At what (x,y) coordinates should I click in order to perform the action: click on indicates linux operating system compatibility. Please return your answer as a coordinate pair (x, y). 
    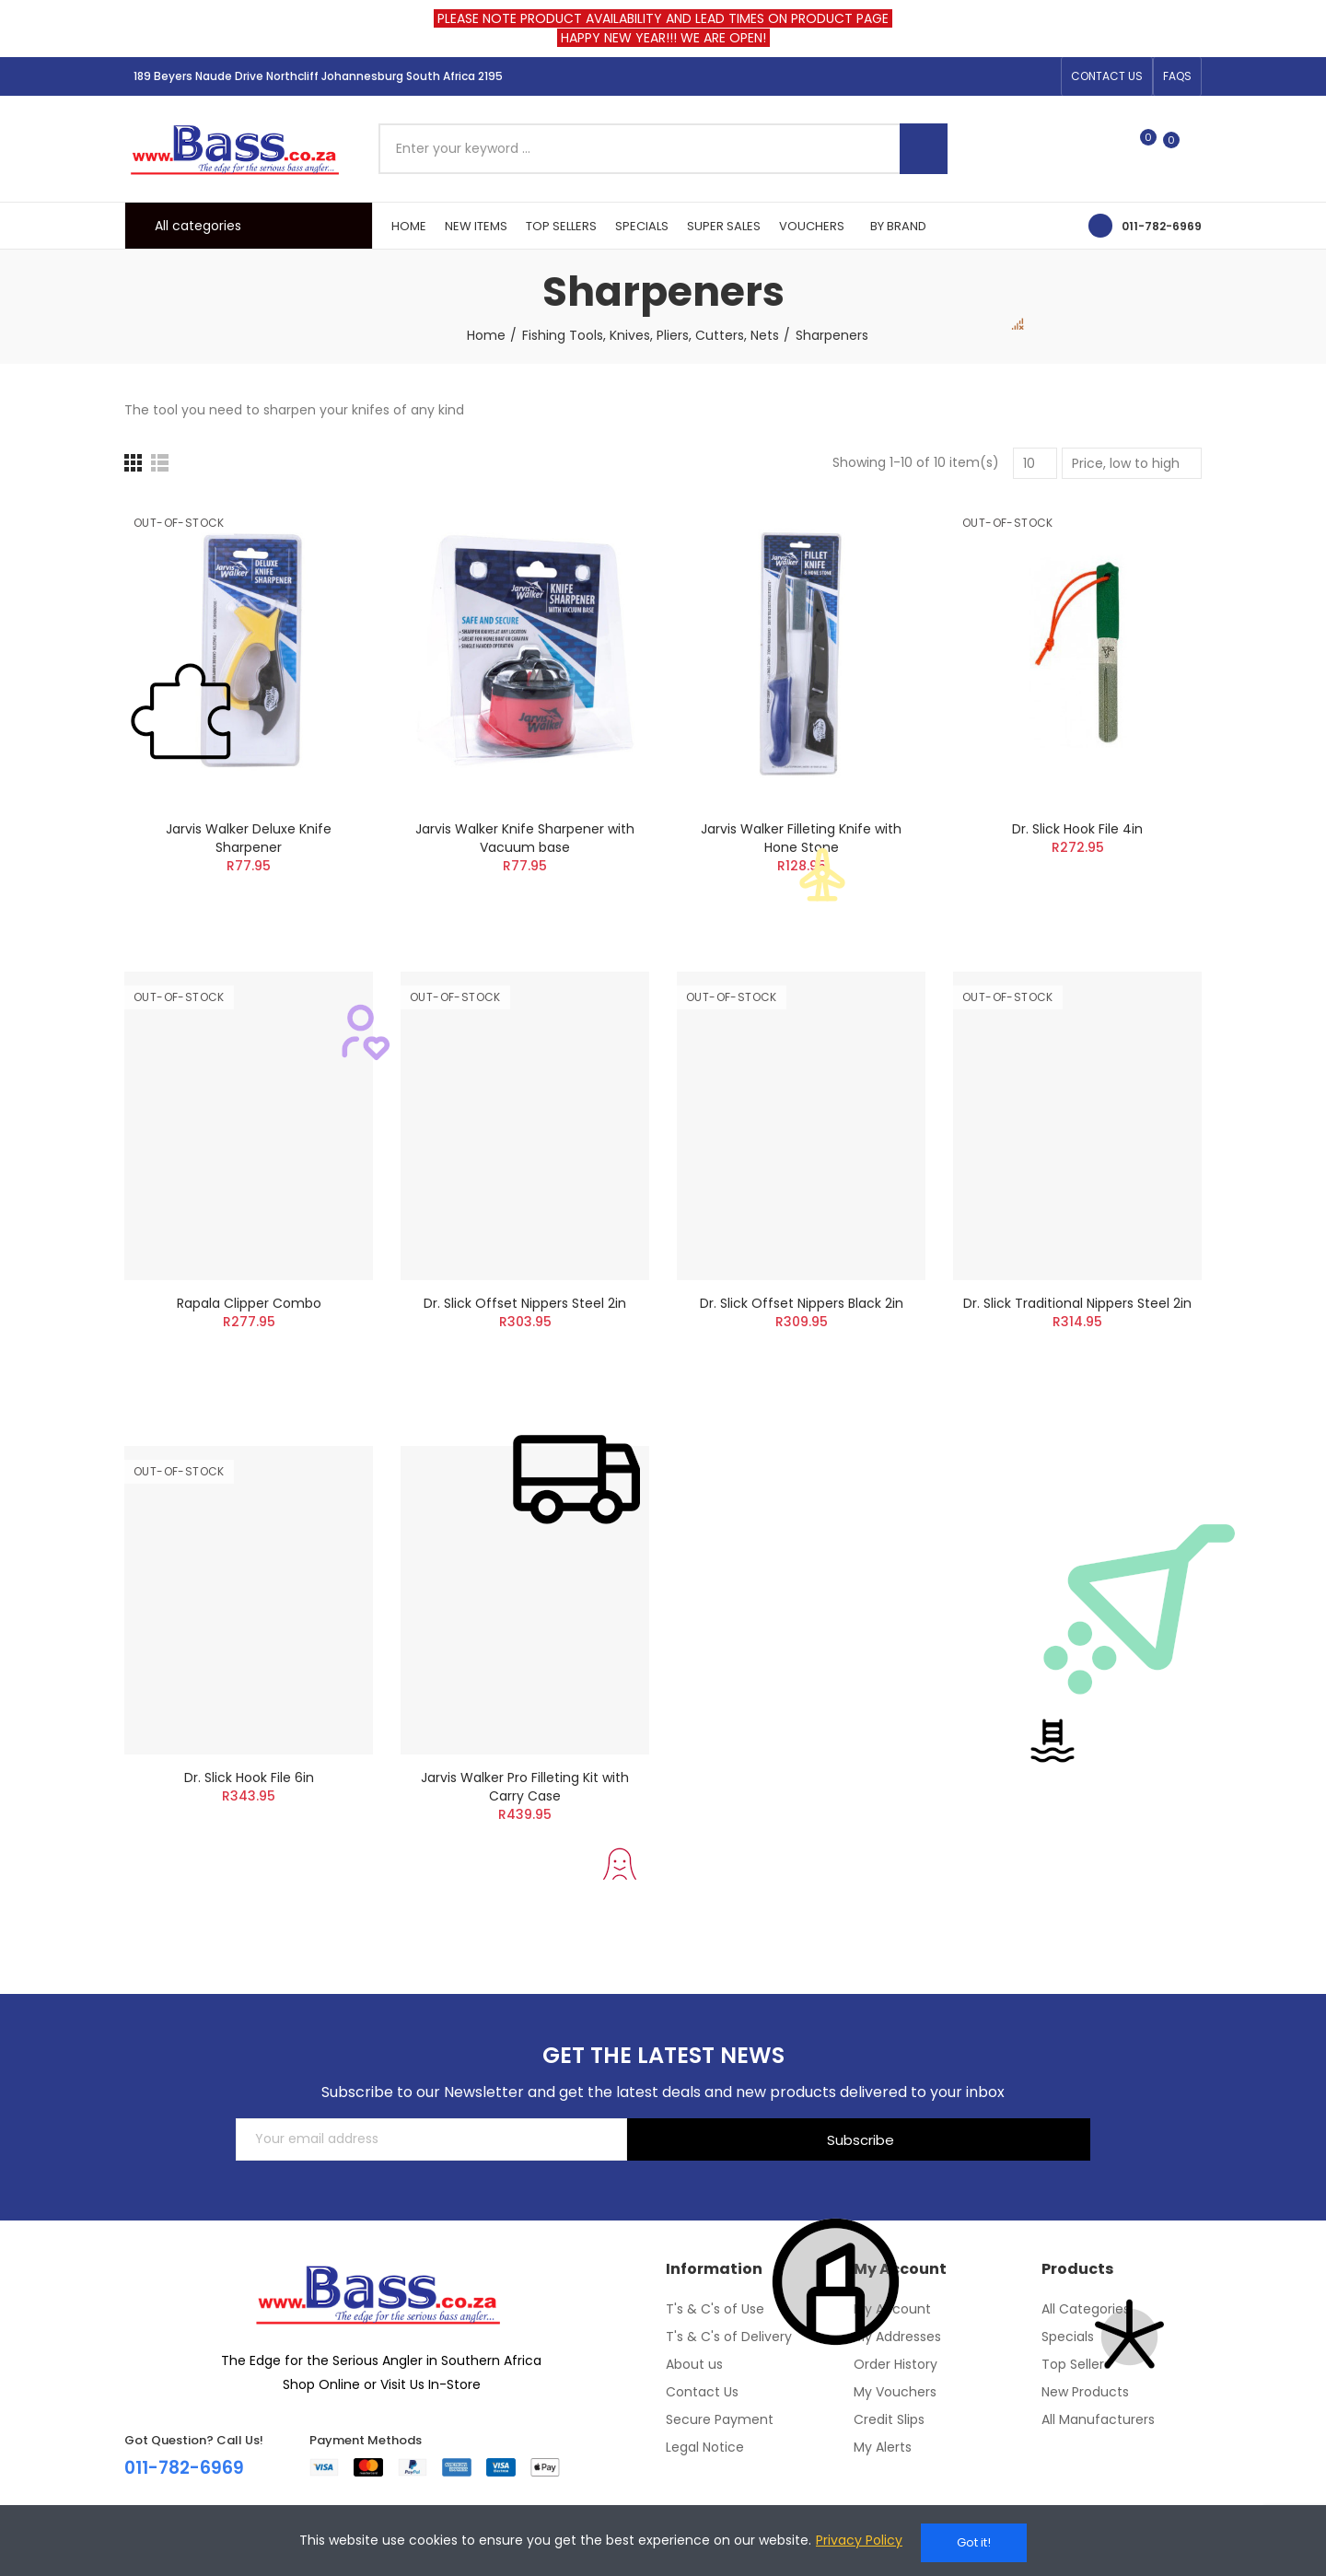
    Looking at the image, I should click on (620, 1866).